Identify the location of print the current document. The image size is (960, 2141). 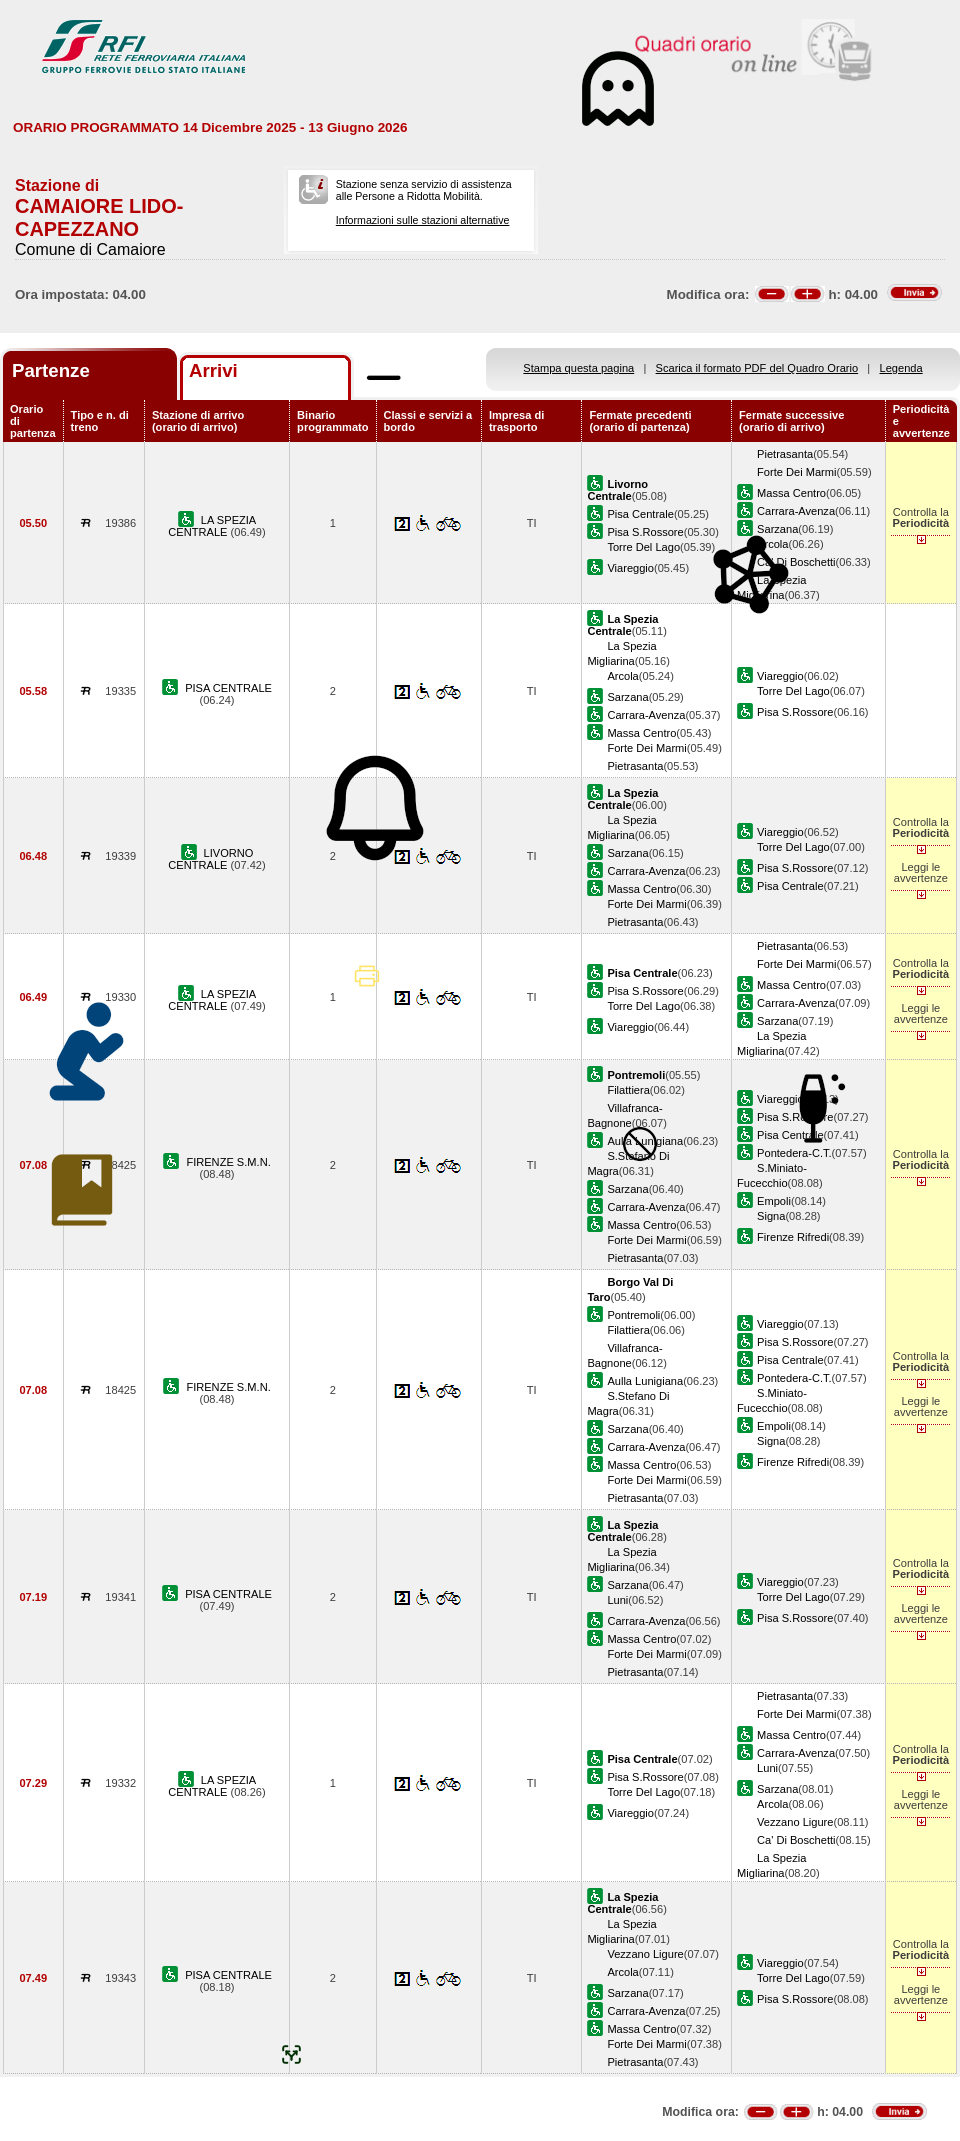
(367, 976).